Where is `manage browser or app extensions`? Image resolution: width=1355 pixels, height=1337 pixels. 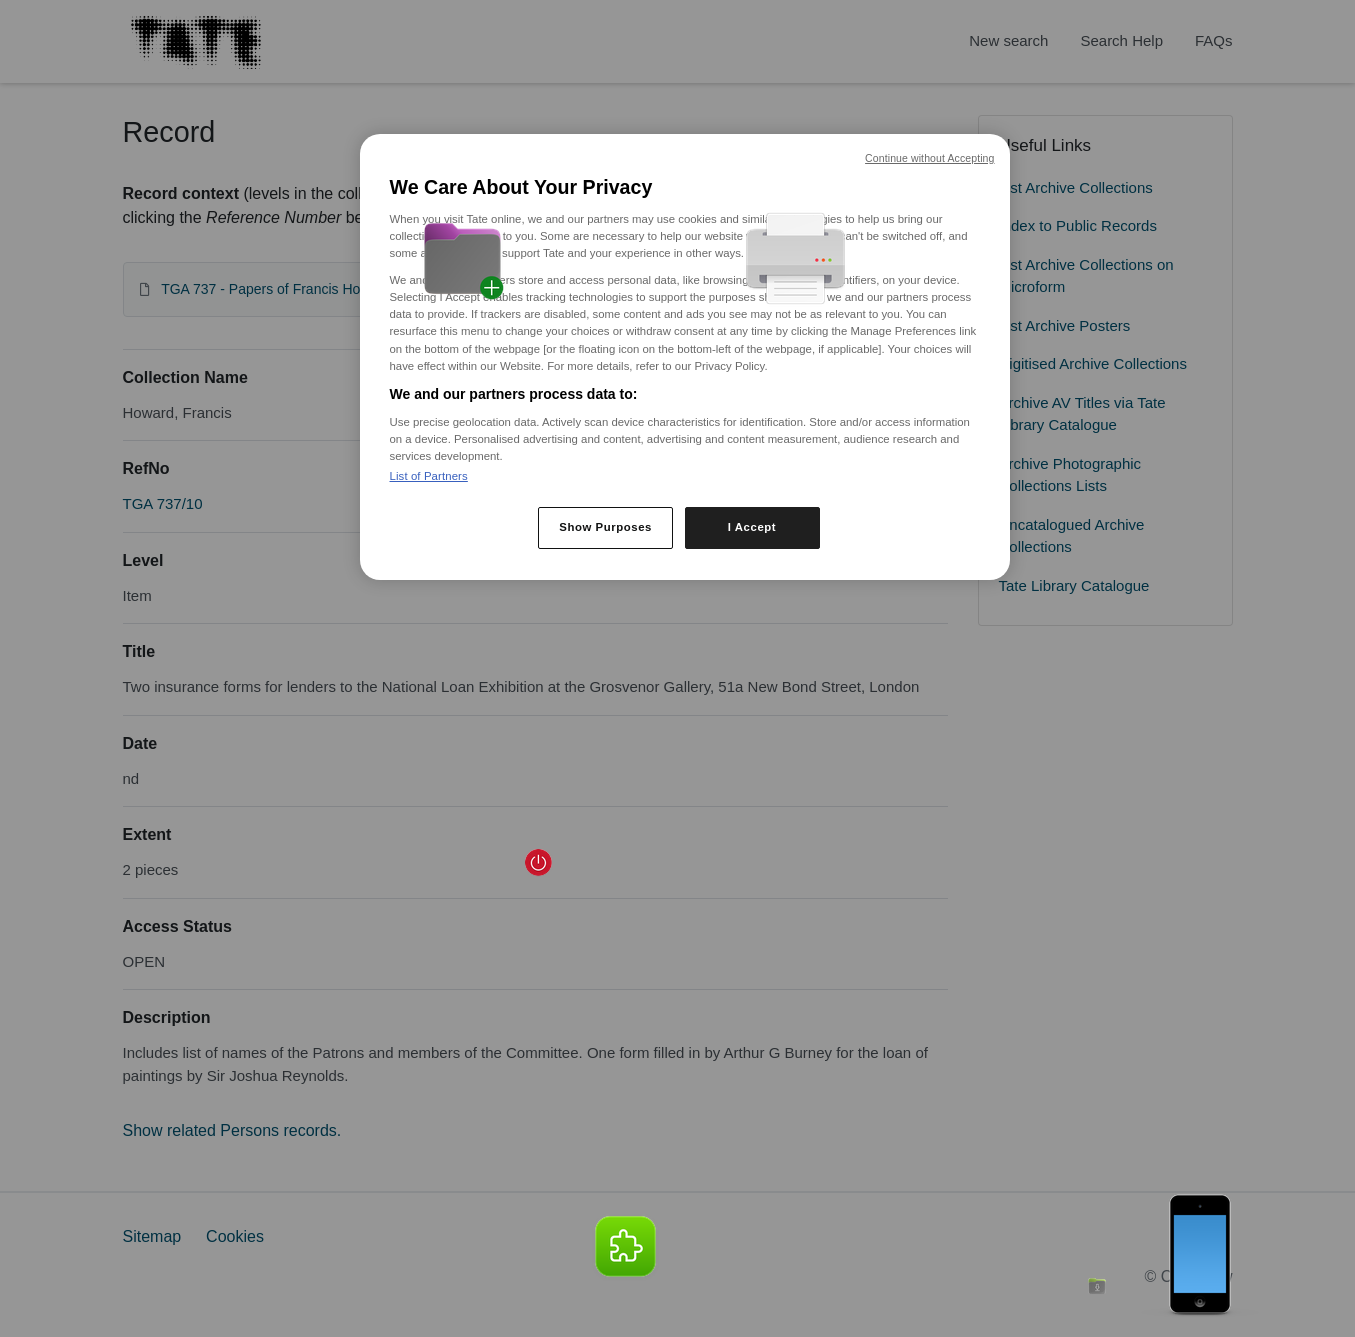
manage browser or app extensions is located at coordinates (625, 1247).